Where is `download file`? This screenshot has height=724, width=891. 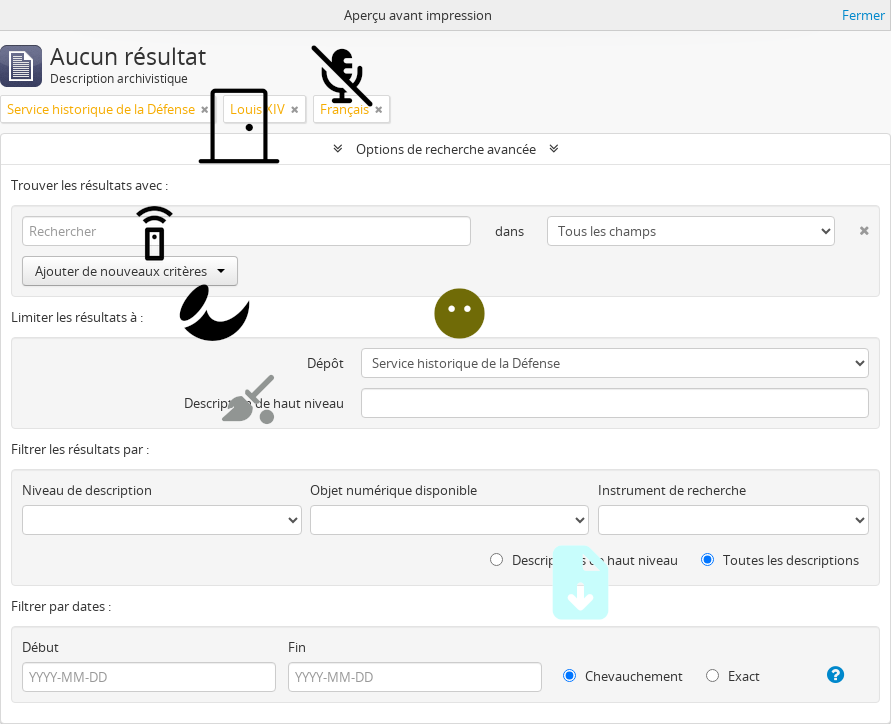
download file is located at coordinates (580, 582).